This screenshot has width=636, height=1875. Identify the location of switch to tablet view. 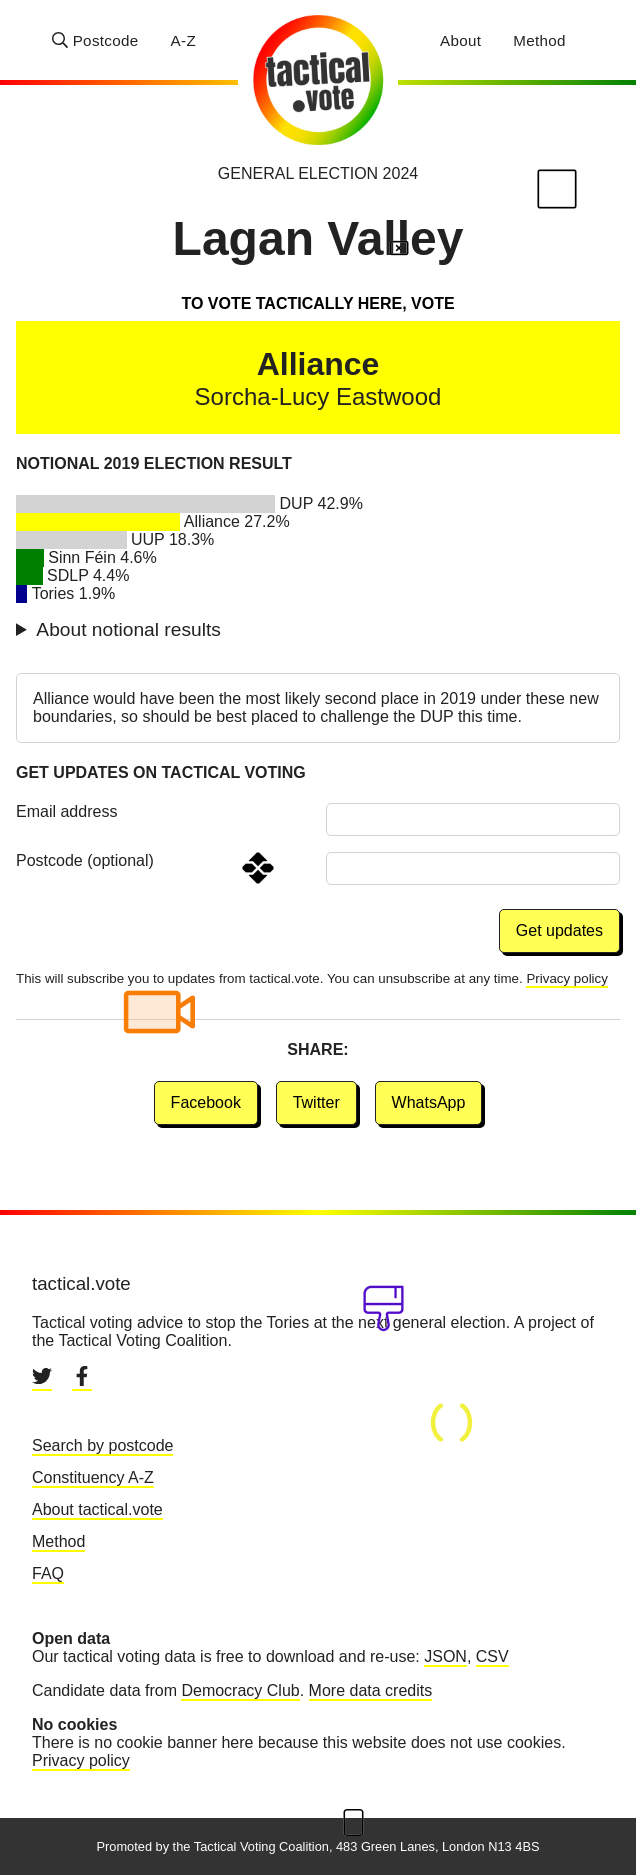
(353, 1822).